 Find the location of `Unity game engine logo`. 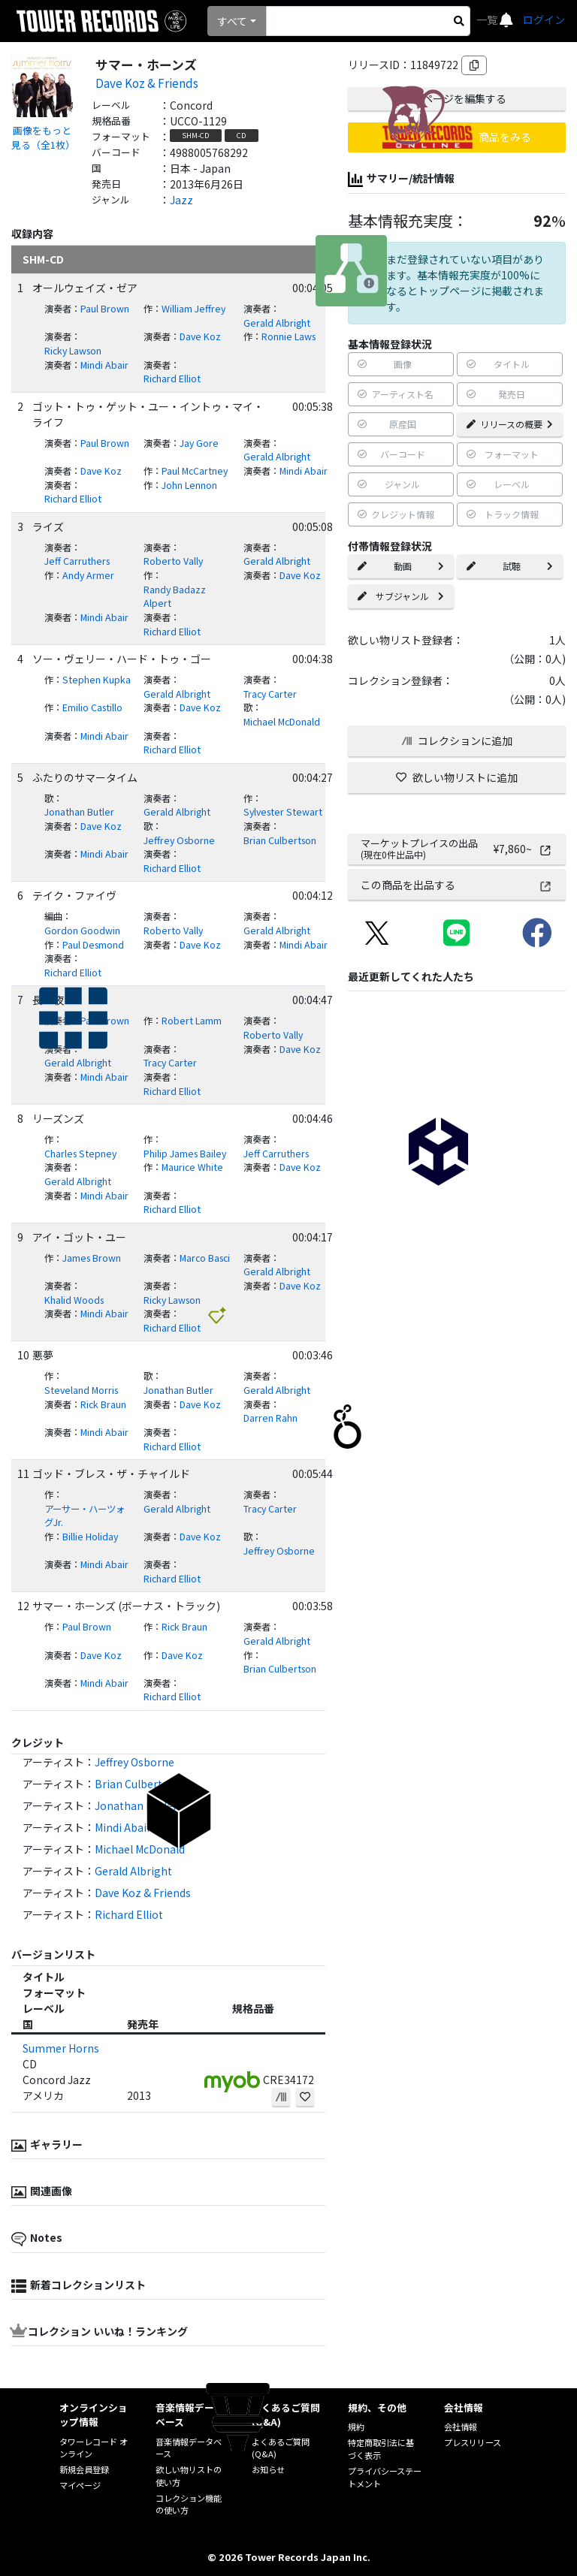

Unity game engine logo is located at coordinates (438, 1151).